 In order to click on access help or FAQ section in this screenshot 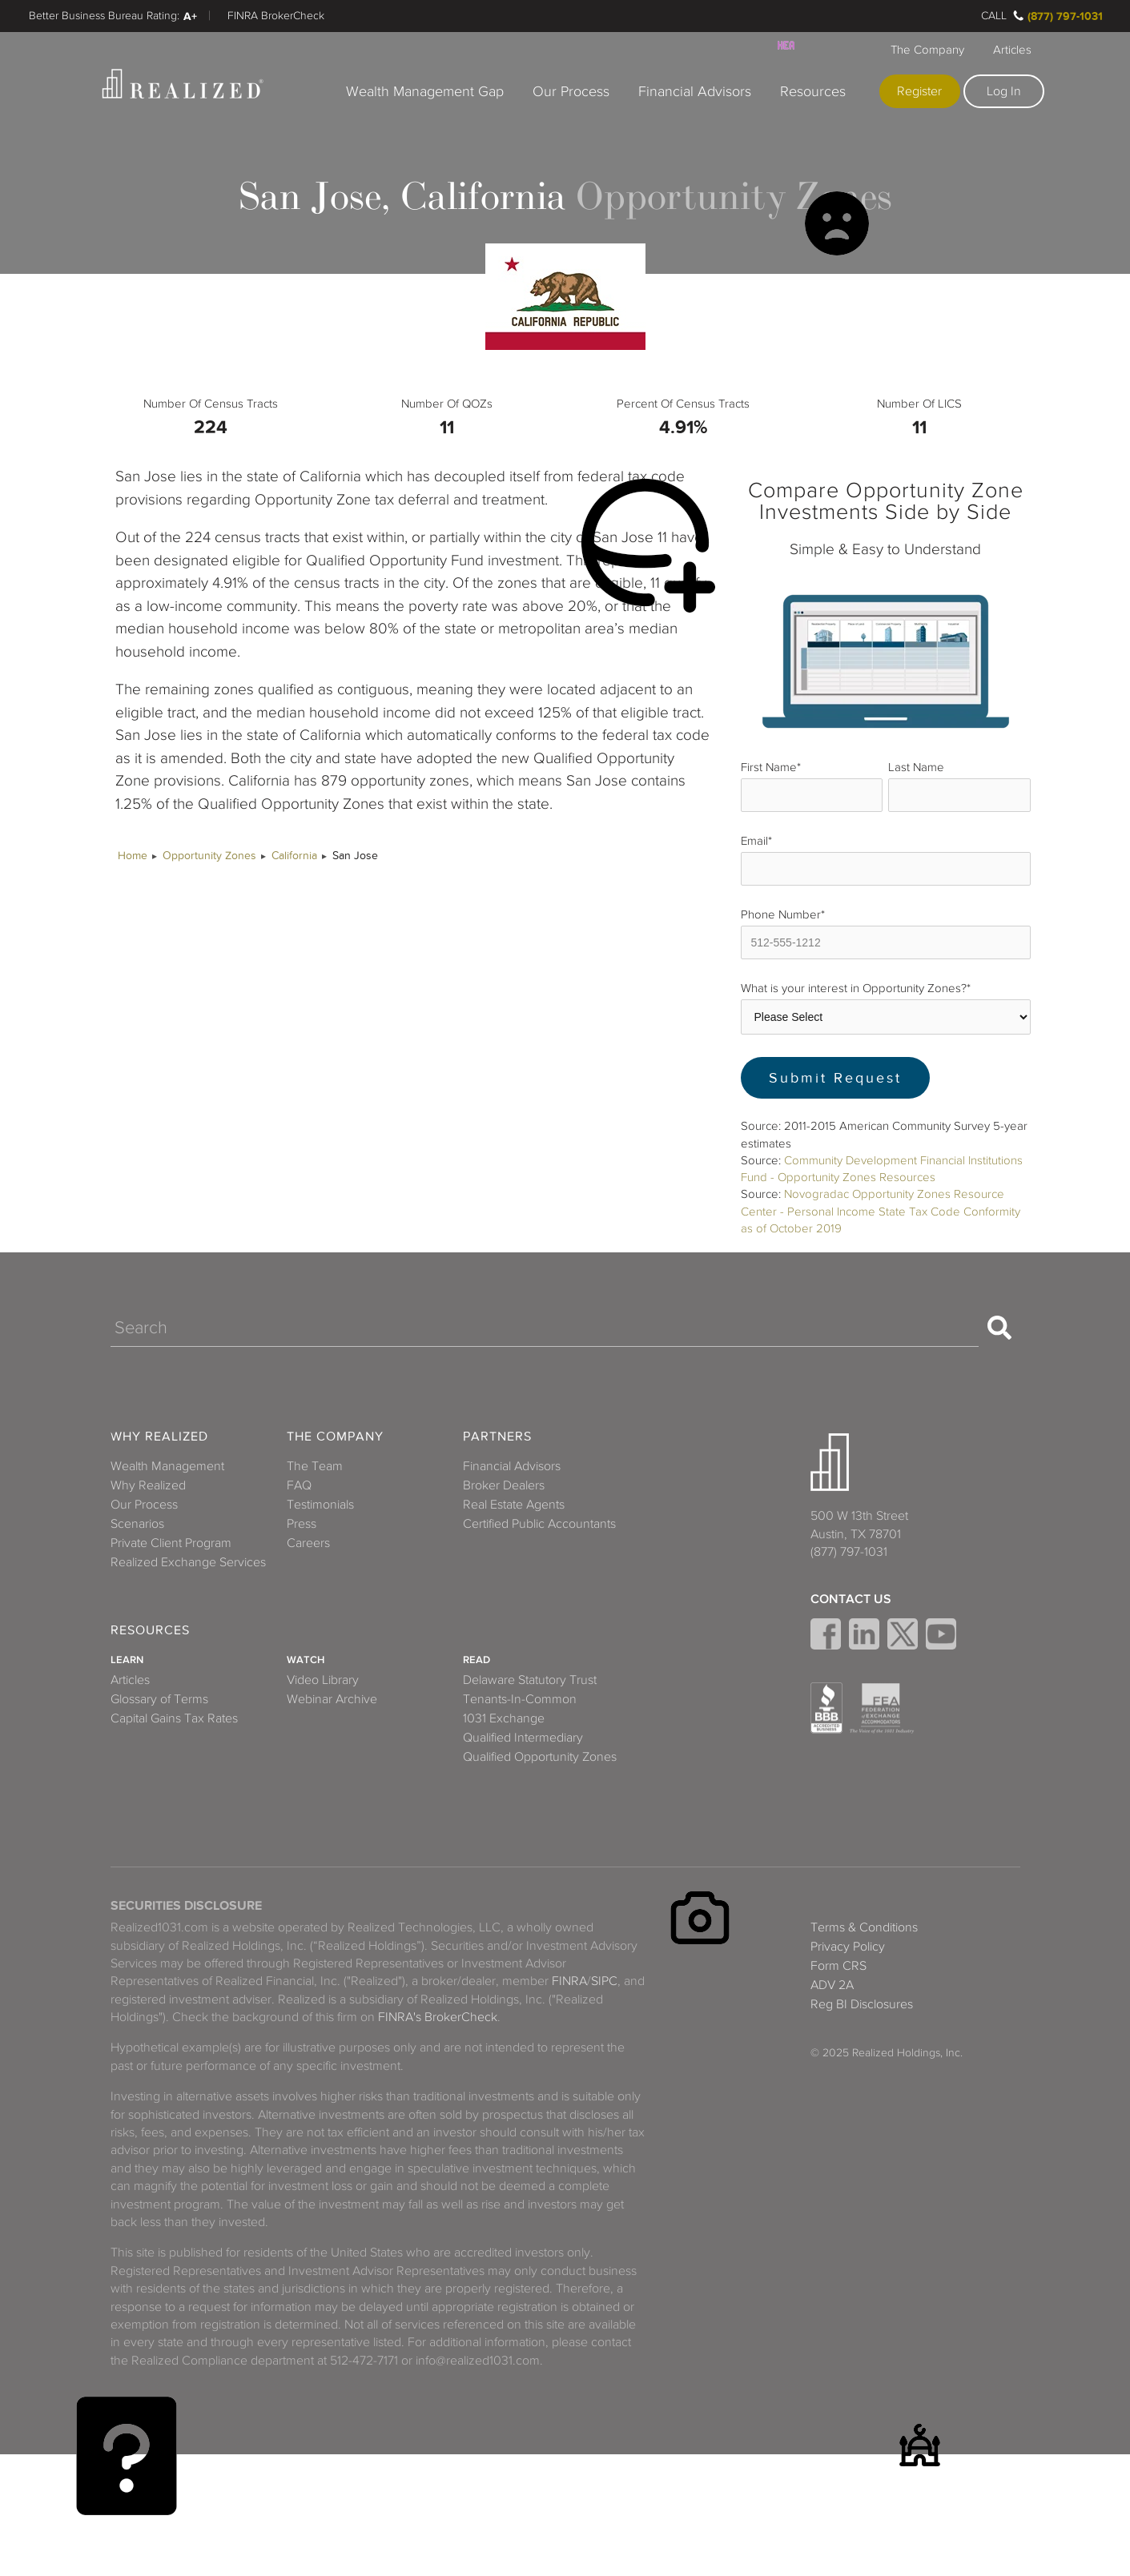, I will do `click(127, 2456)`.